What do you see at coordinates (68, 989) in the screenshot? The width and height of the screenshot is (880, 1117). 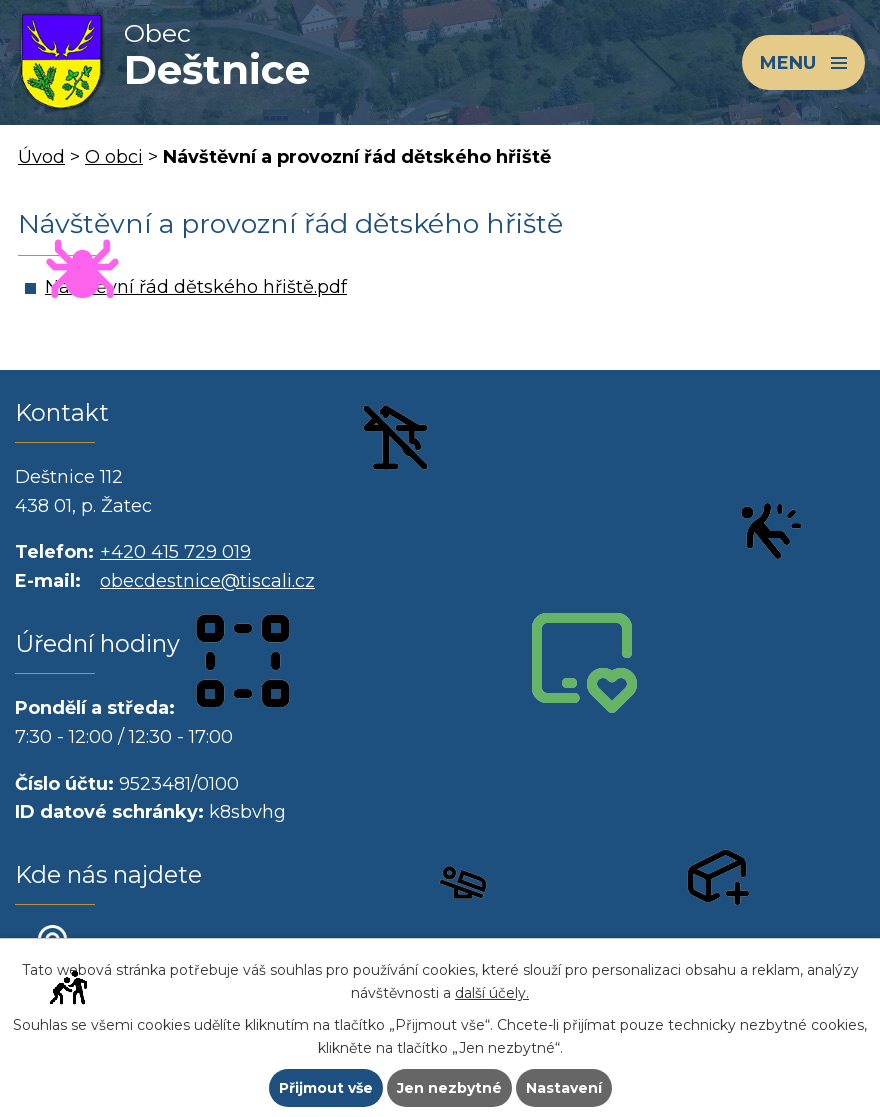 I see `access kabaddi sports content` at bounding box center [68, 989].